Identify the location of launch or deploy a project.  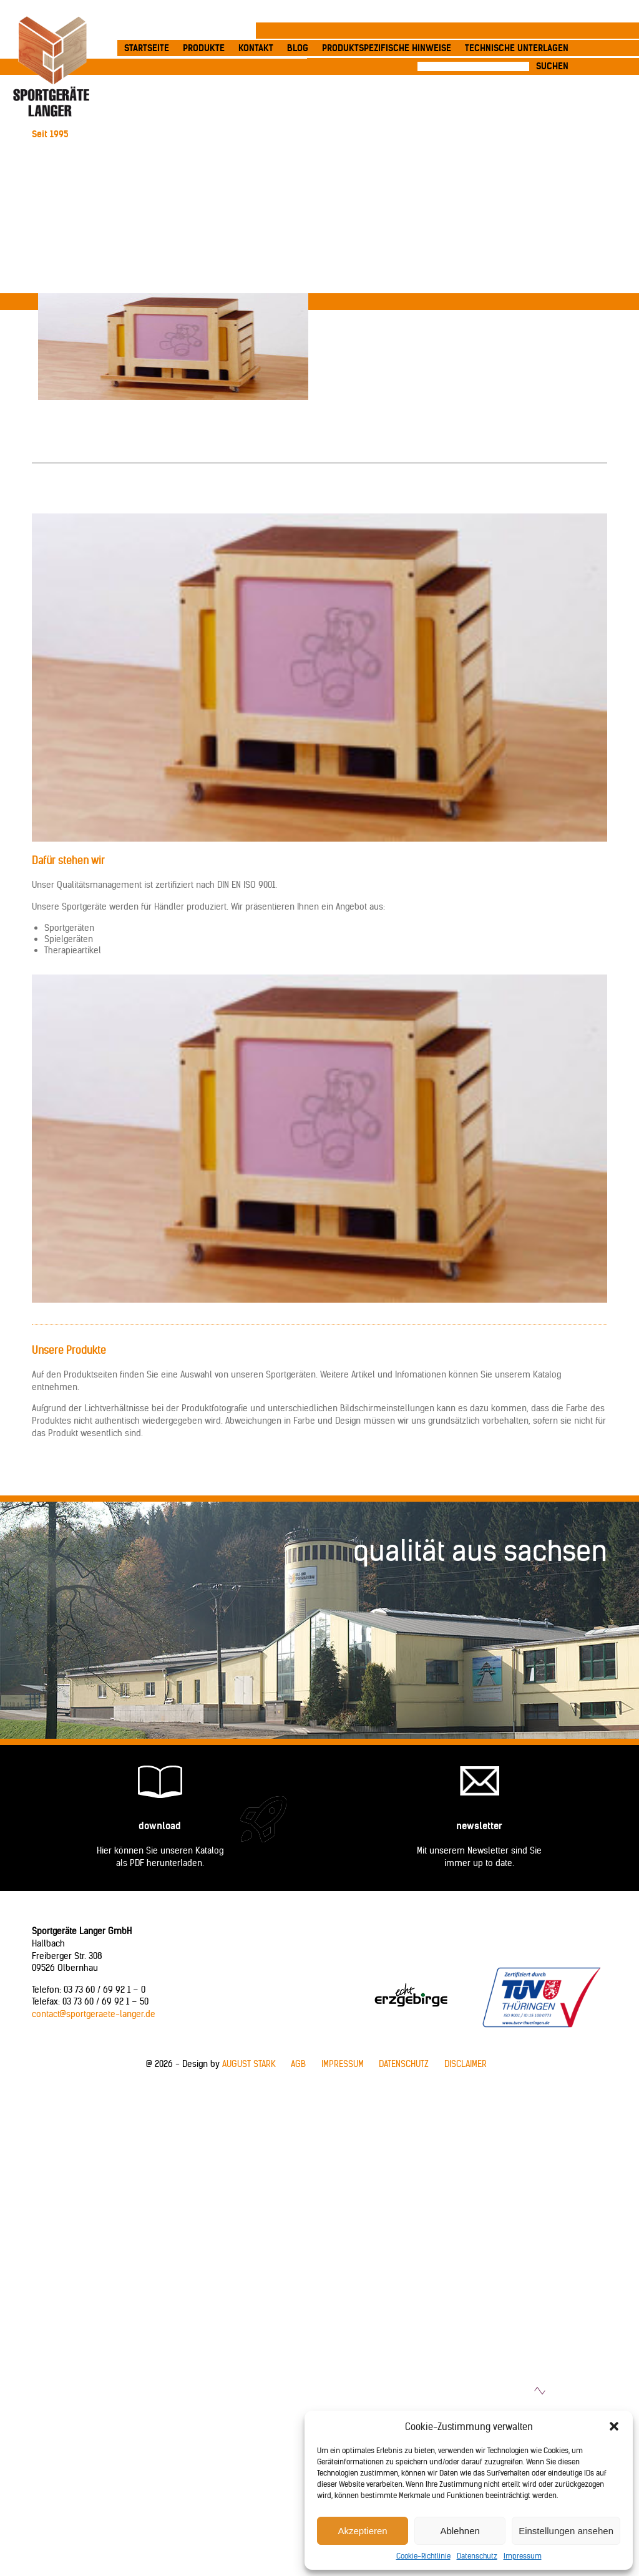
(263, 1819).